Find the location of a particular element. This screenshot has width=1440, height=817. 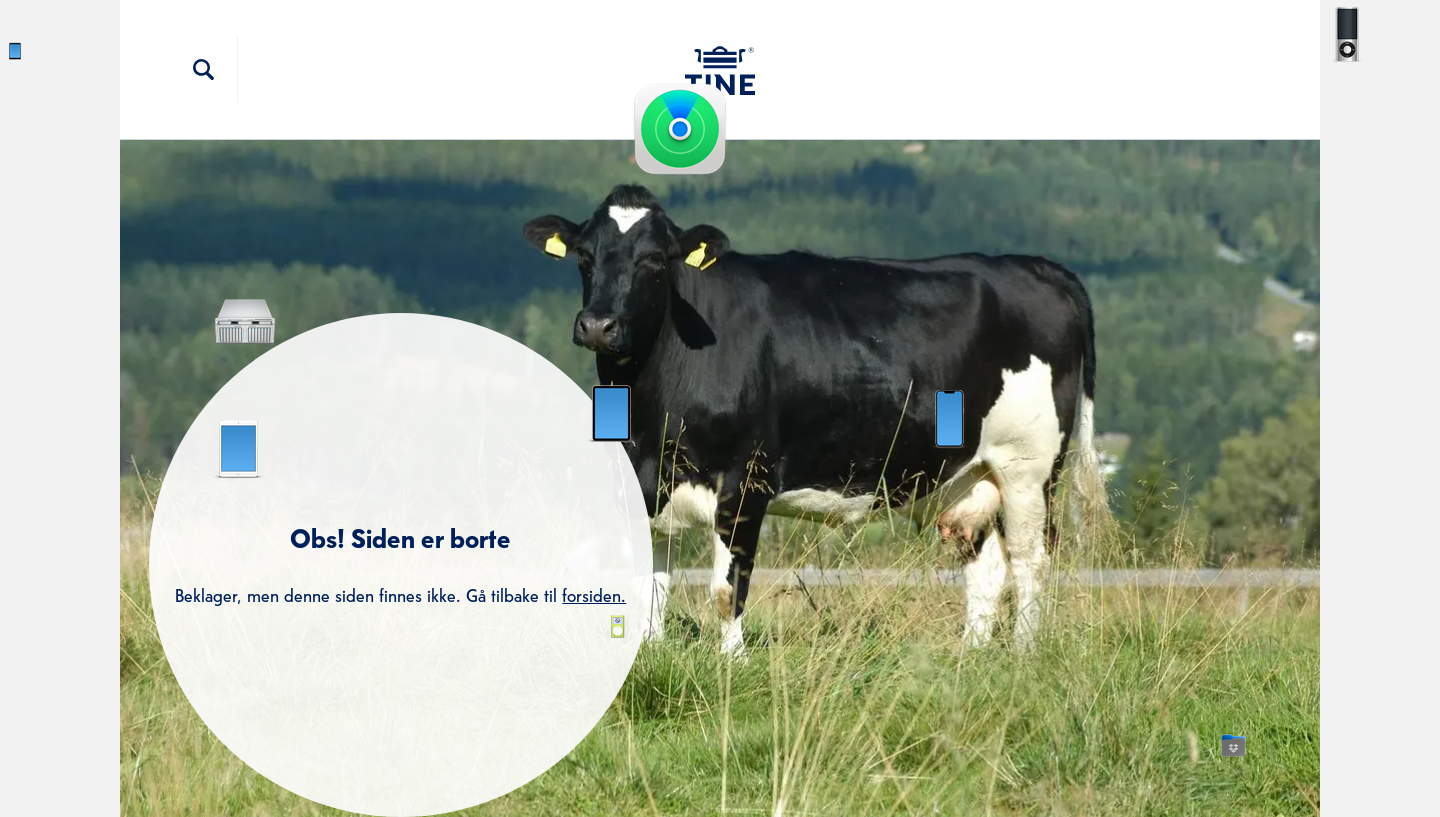

iPod mini device connected in green color is located at coordinates (617, 626).